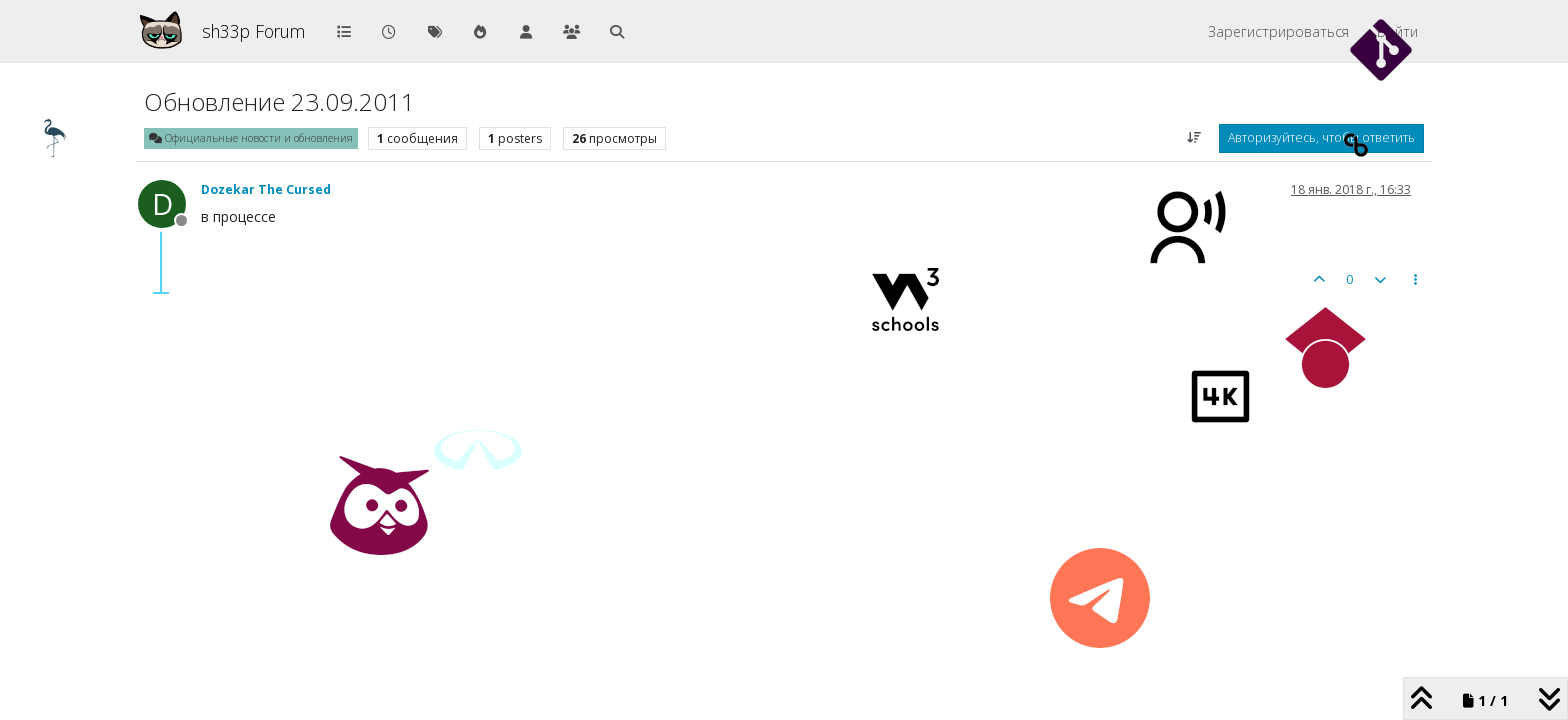 The width and height of the screenshot is (1568, 720). I want to click on open Google Scholar, so click(1325, 347).